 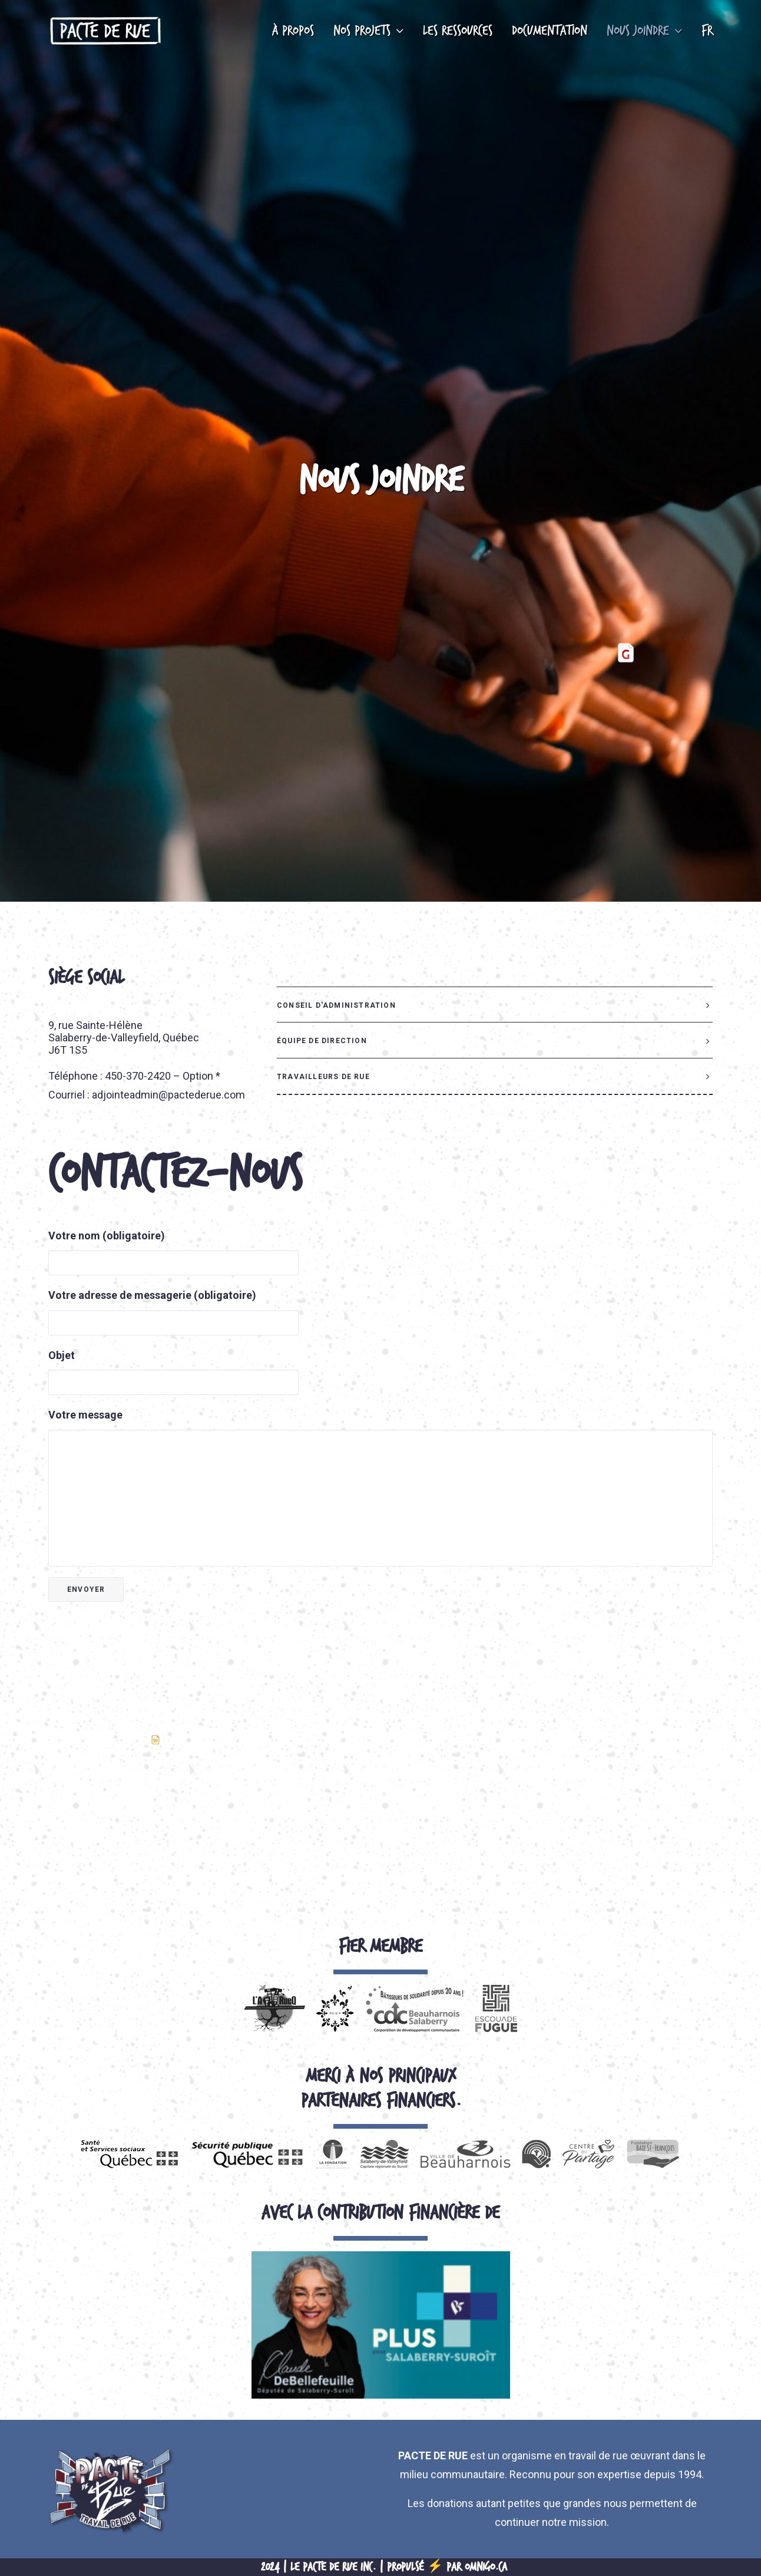 What do you see at coordinates (155, 1740) in the screenshot?
I see `open an opendocument graphics file` at bounding box center [155, 1740].